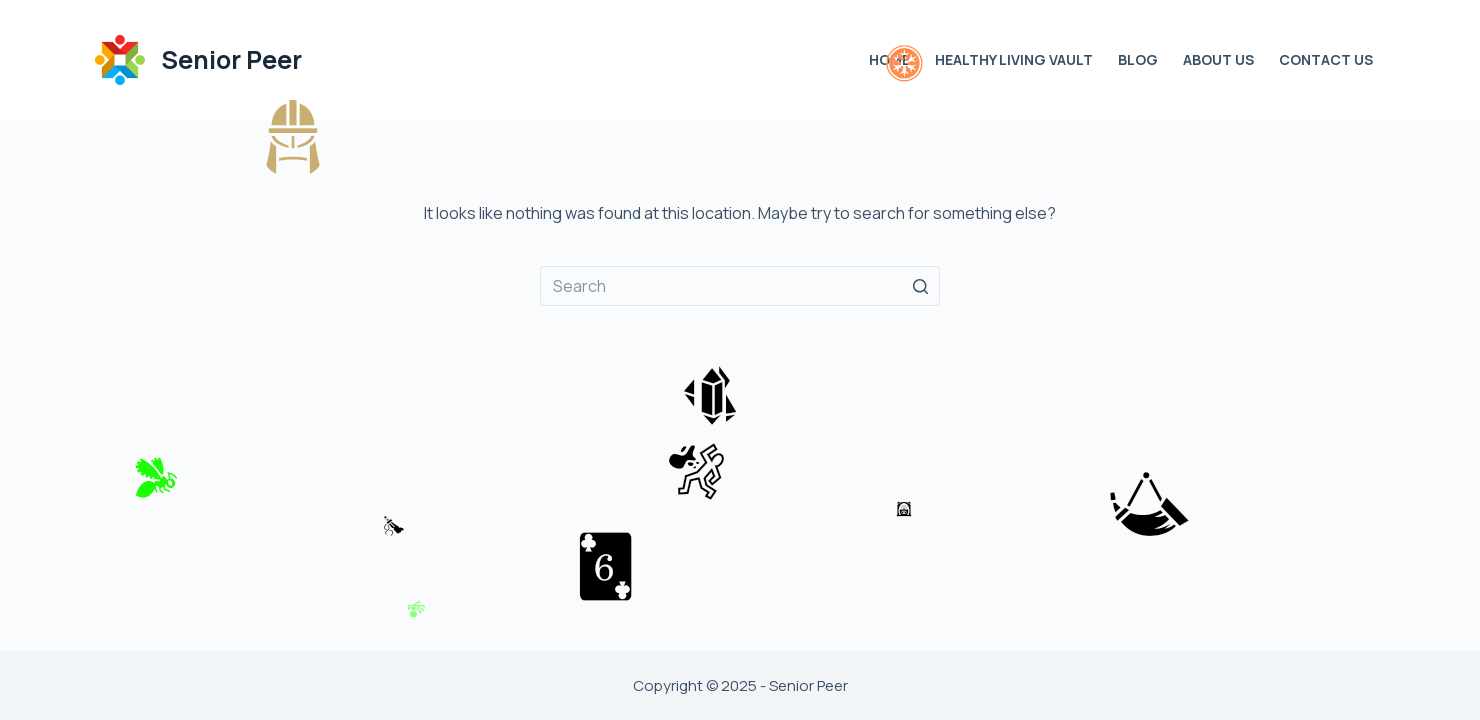 This screenshot has width=1480, height=720. Describe the element at coordinates (394, 526) in the screenshot. I see `indicates a broken or degraded weapon in inventory` at that location.